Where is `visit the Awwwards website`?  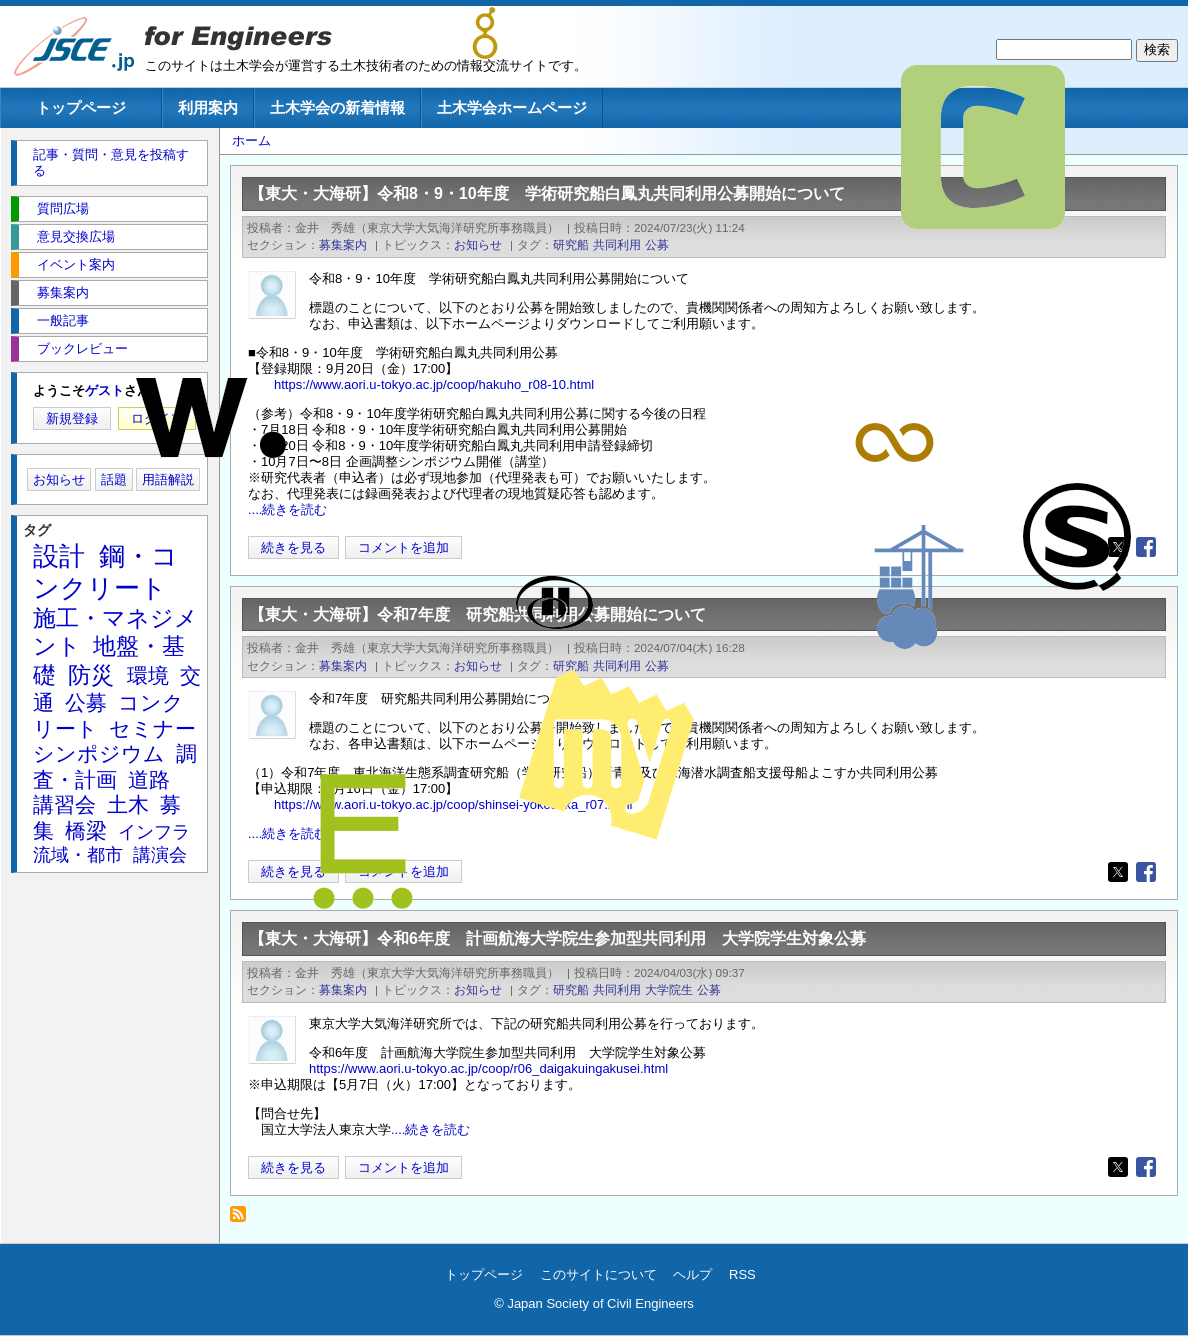 visit the Awwwards website is located at coordinates (211, 418).